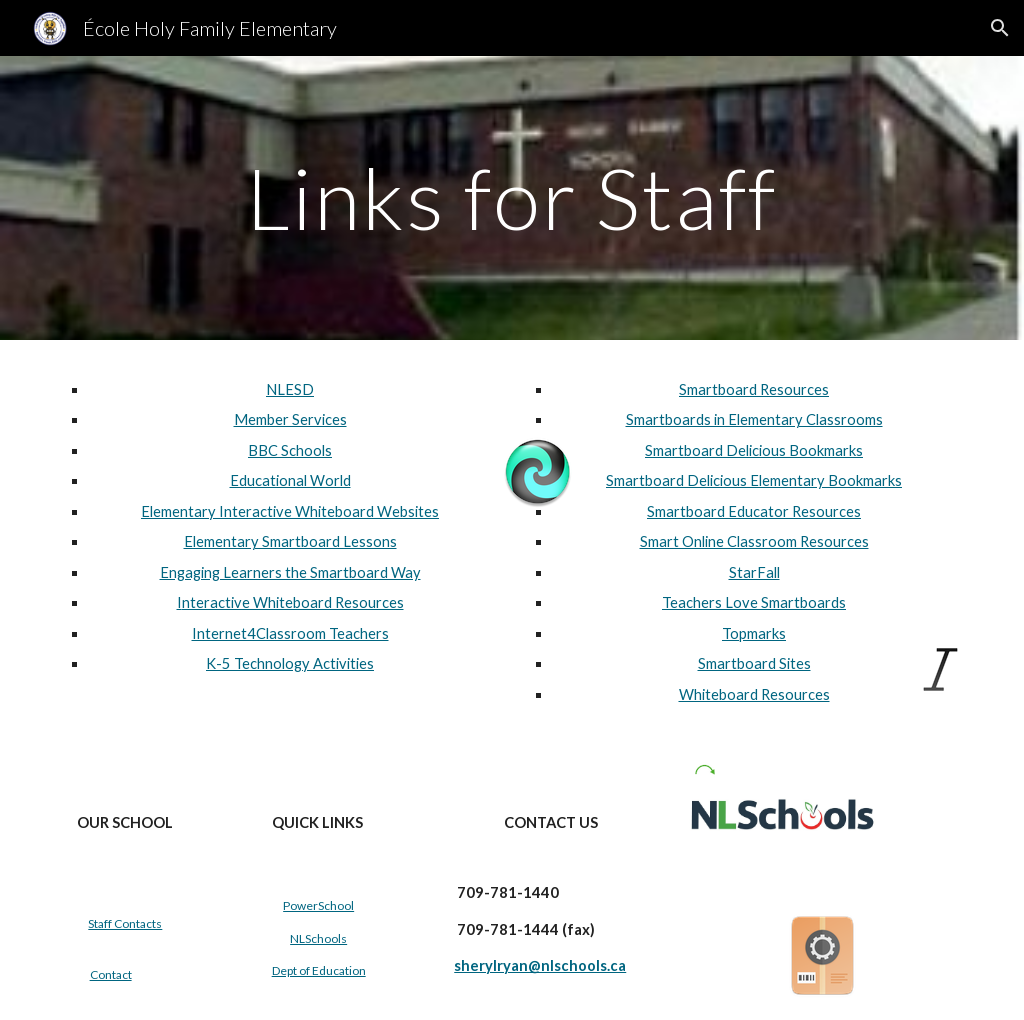 The width and height of the screenshot is (1024, 1020). I want to click on apply italic formatting to selected text, so click(940, 669).